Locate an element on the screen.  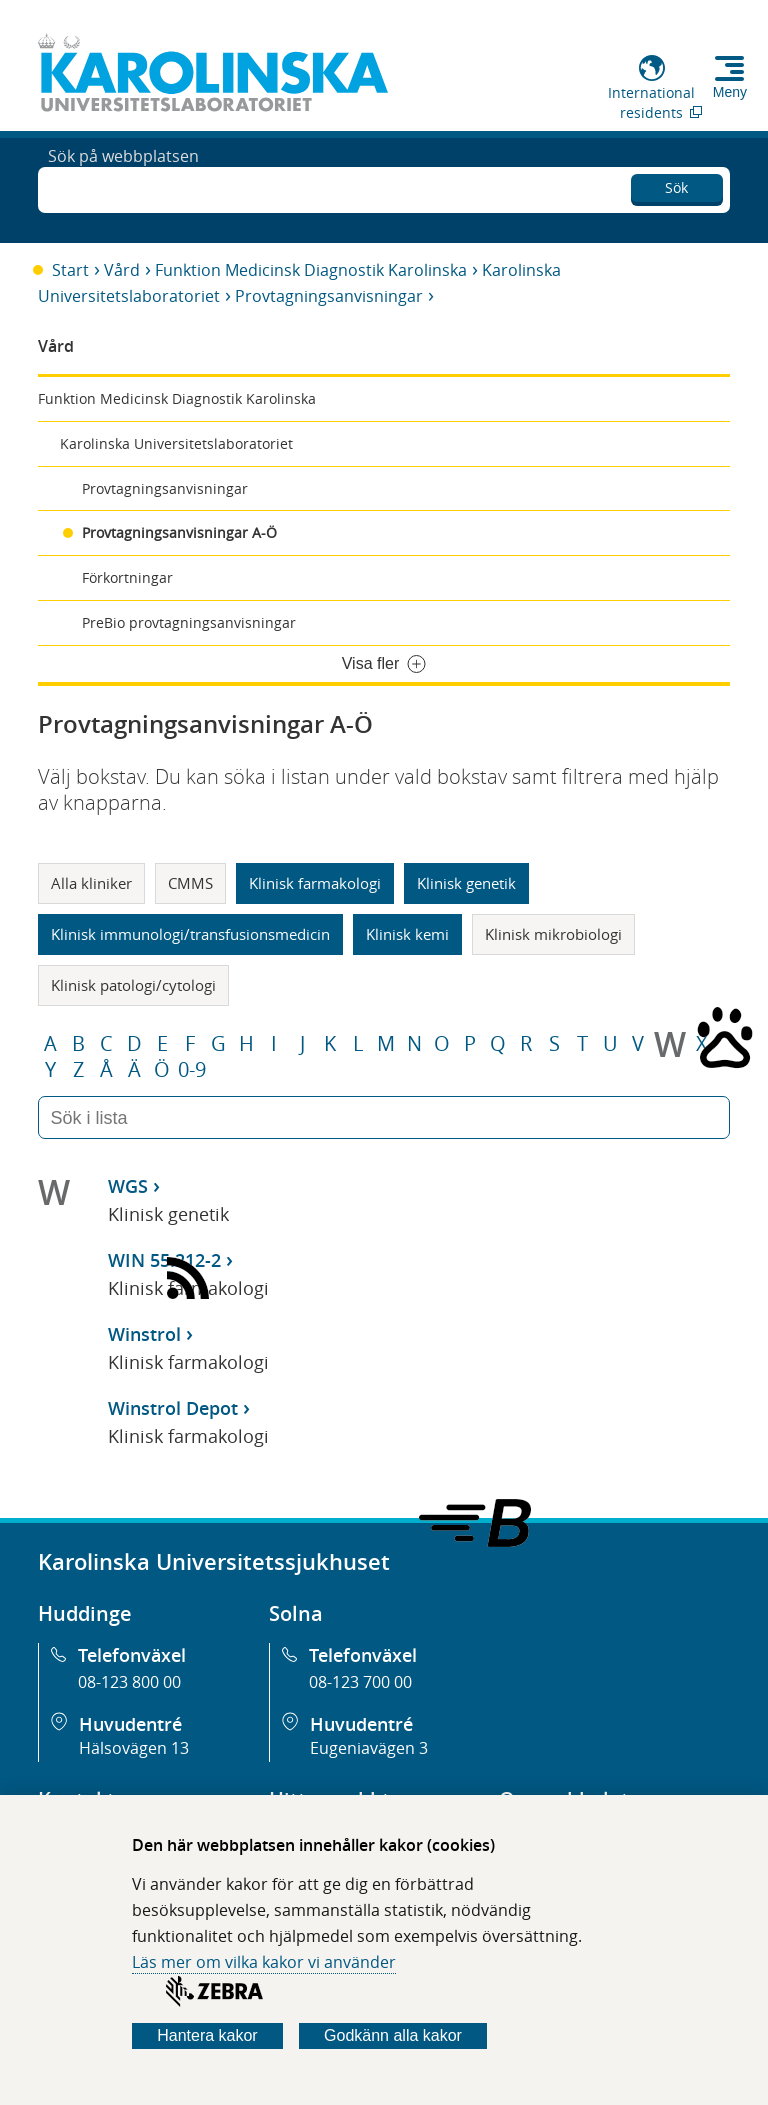
open Baidu app is located at coordinates (725, 1037).